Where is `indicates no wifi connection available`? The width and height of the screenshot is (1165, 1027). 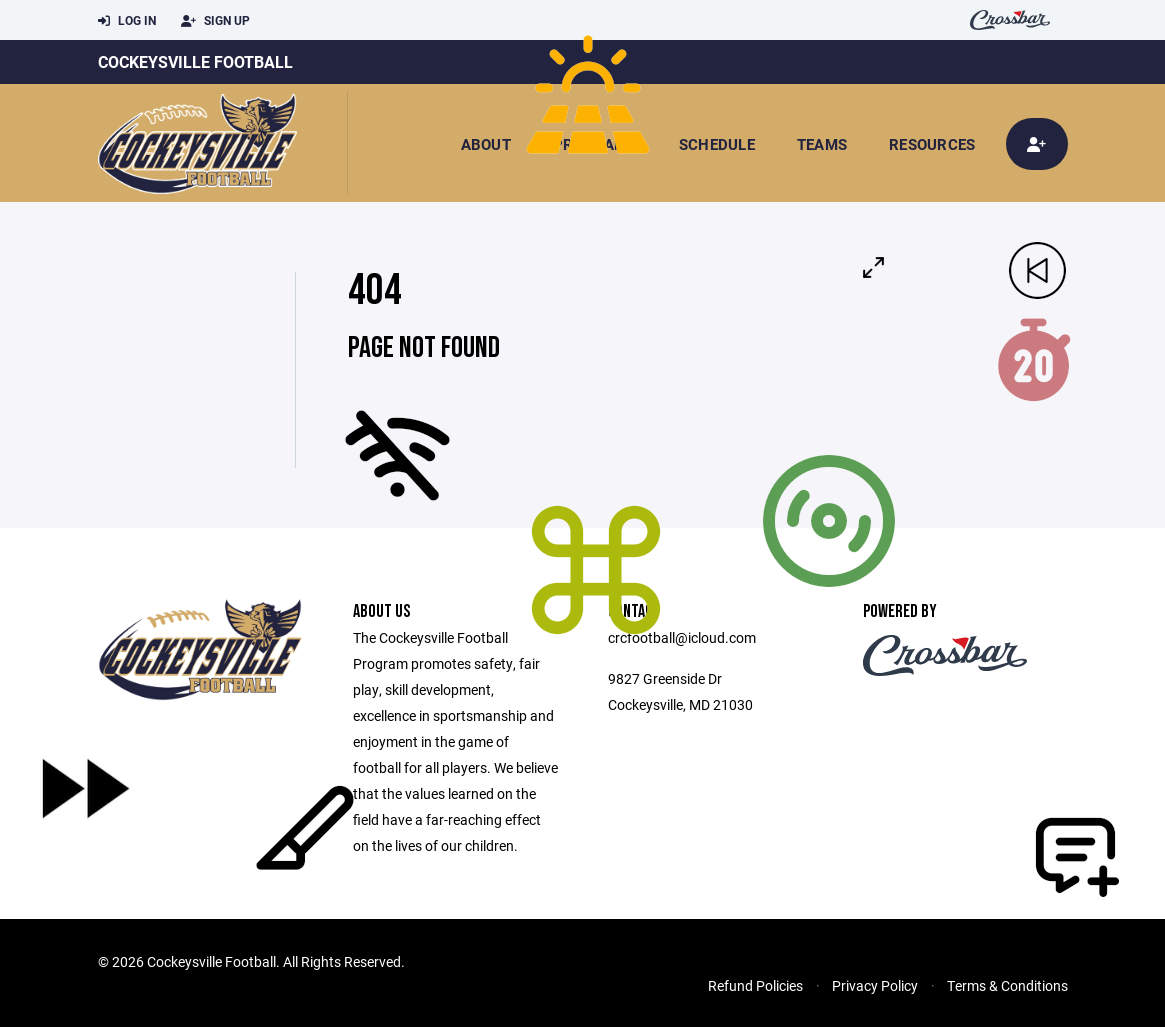
indicates no wifi connection available is located at coordinates (397, 455).